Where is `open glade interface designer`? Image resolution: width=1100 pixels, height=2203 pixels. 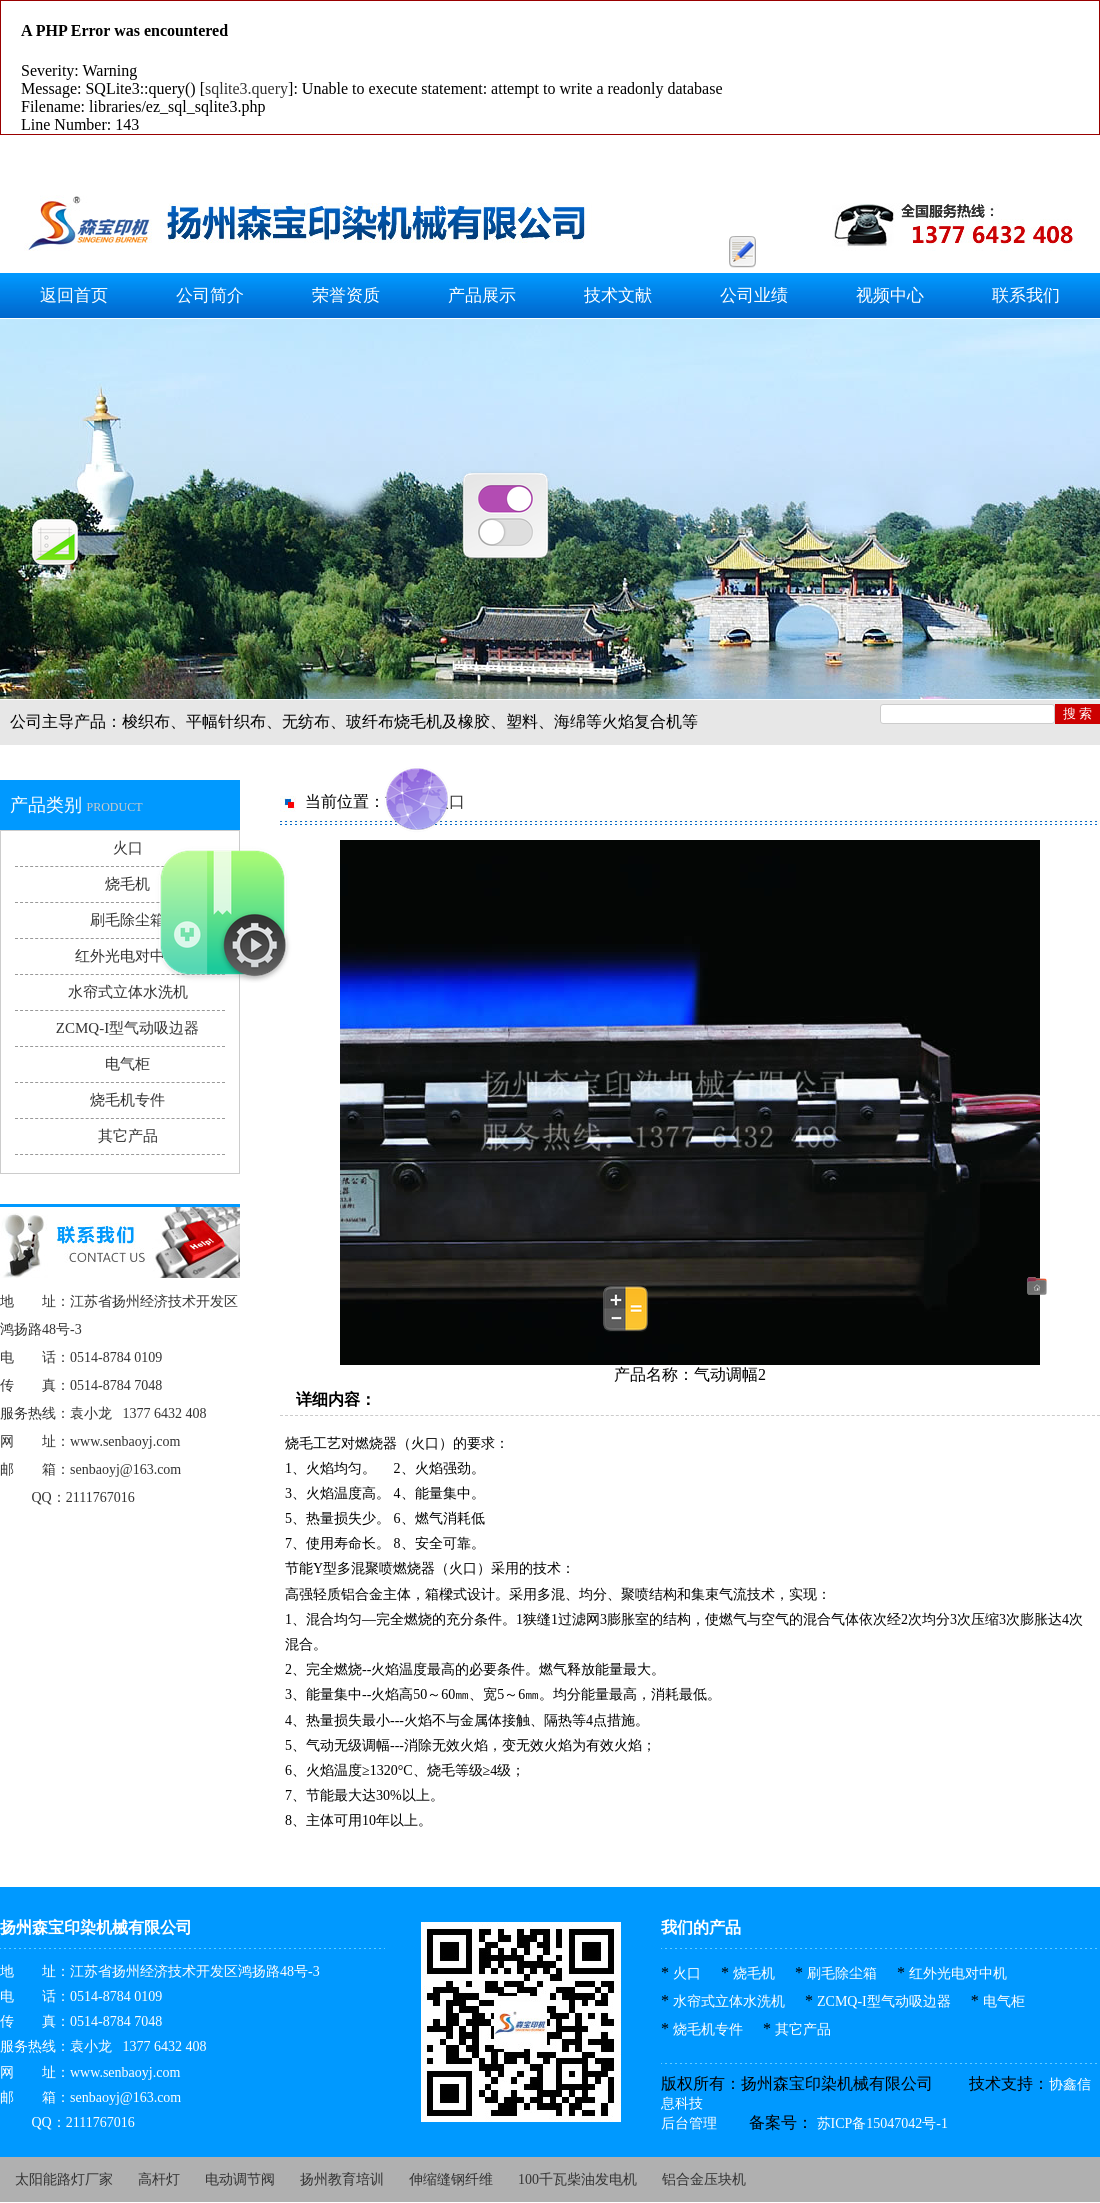
open glade interface designer is located at coordinates (55, 542).